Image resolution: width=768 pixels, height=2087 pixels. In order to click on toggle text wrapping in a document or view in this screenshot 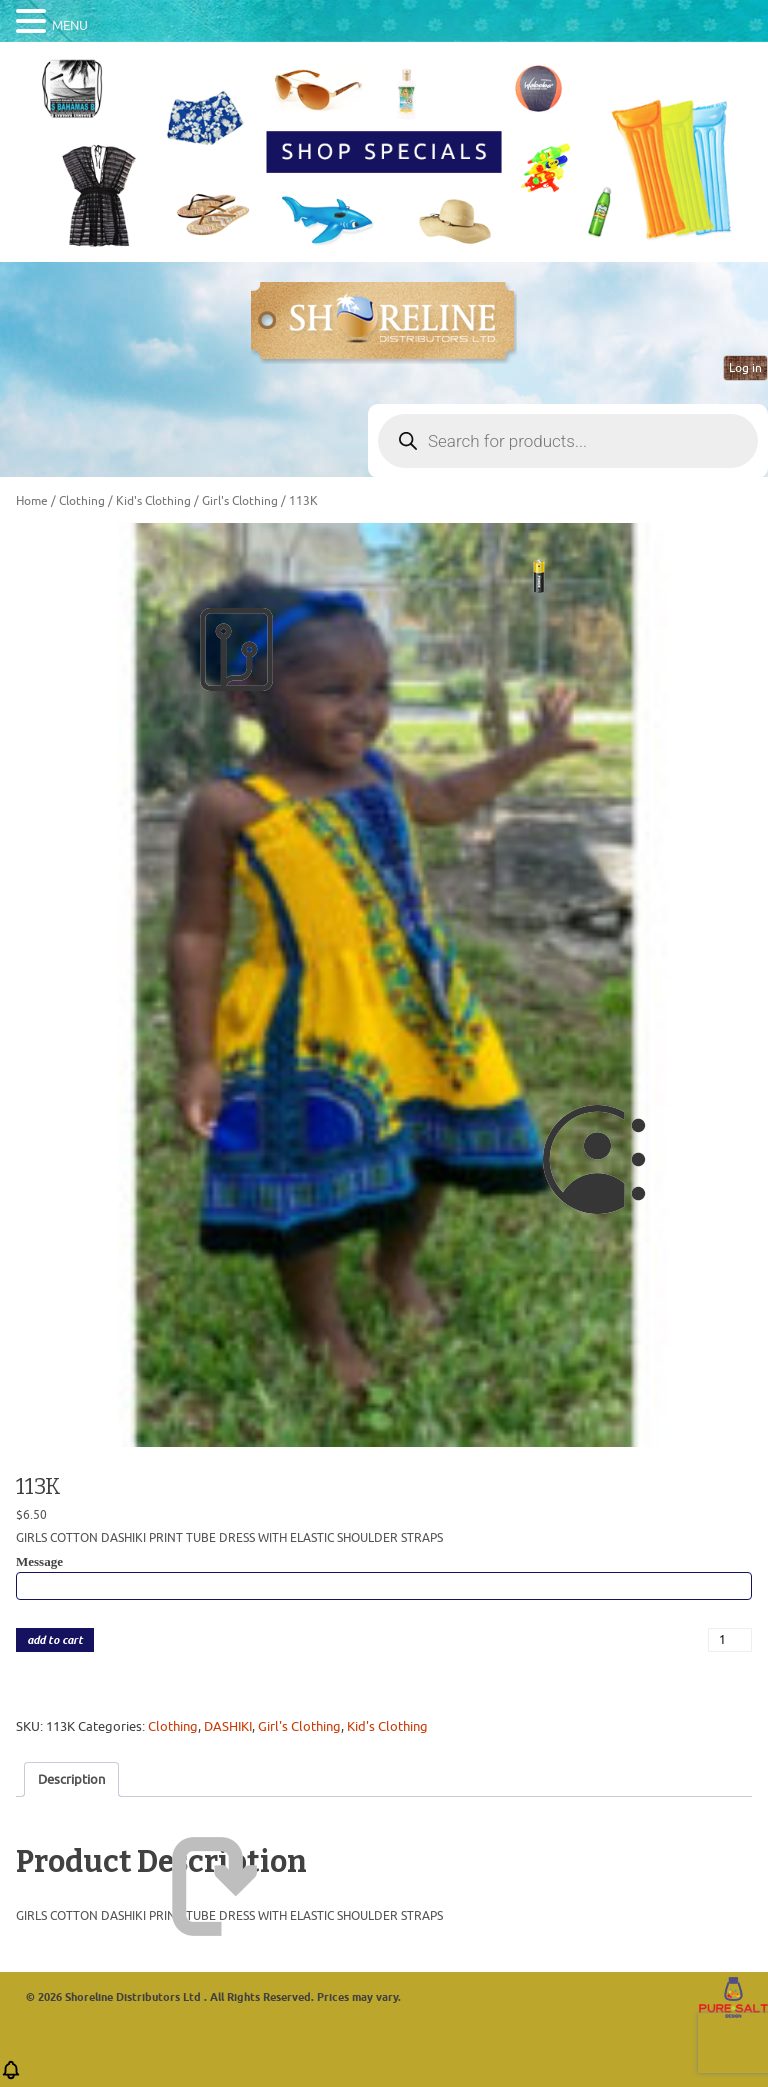, I will do `click(207, 1886)`.